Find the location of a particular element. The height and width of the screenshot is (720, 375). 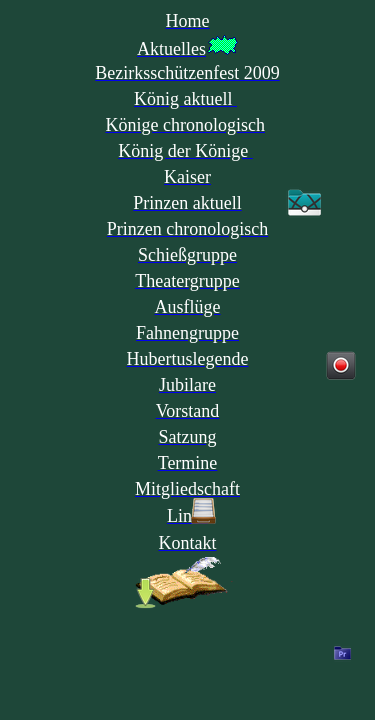

save the current file or document is located at coordinates (145, 593).